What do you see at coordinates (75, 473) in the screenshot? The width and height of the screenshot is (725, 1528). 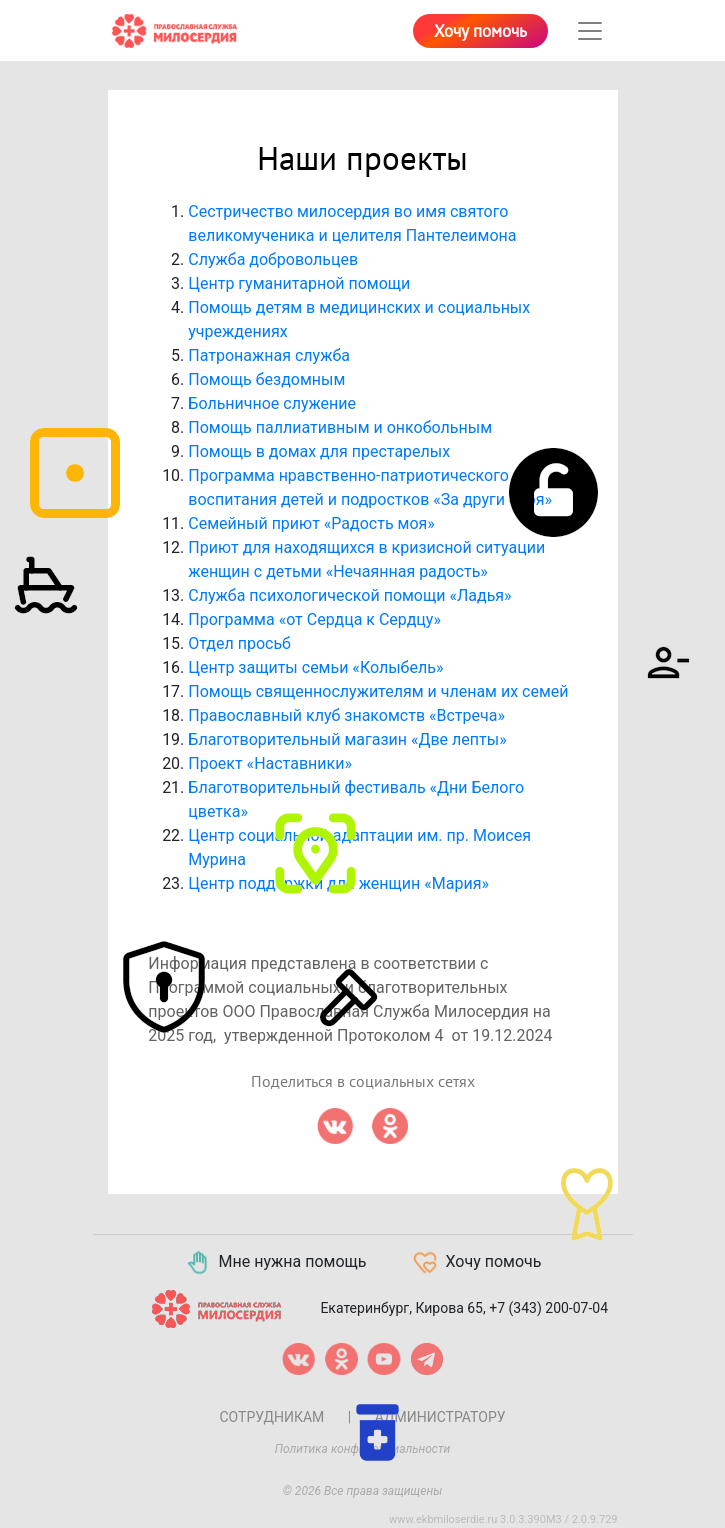 I see `indicates a selected or active state` at bounding box center [75, 473].